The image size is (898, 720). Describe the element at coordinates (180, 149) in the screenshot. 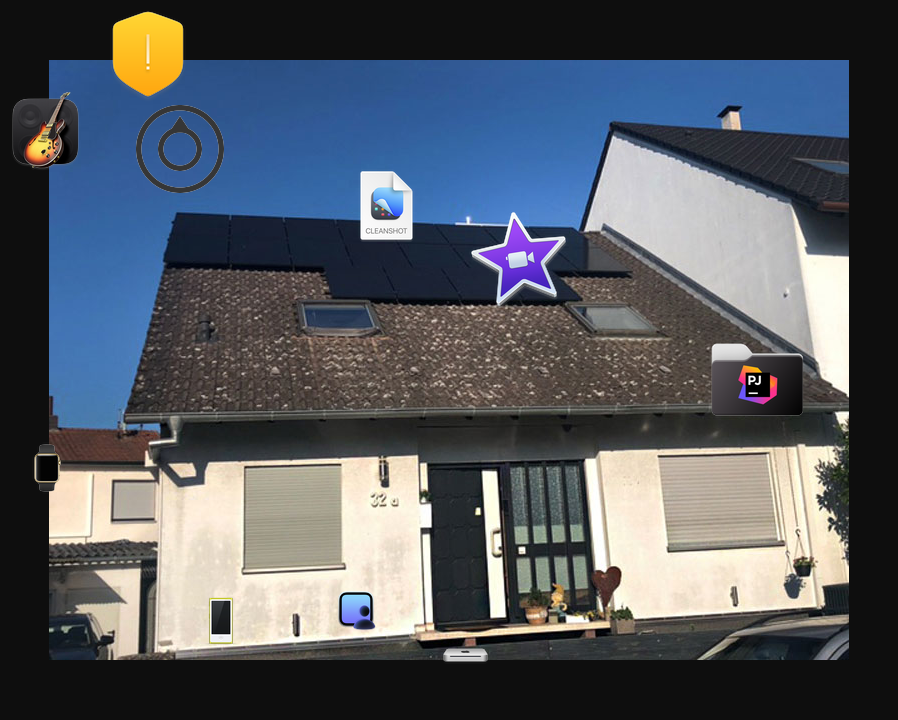

I see `access privacy settings` at that location.